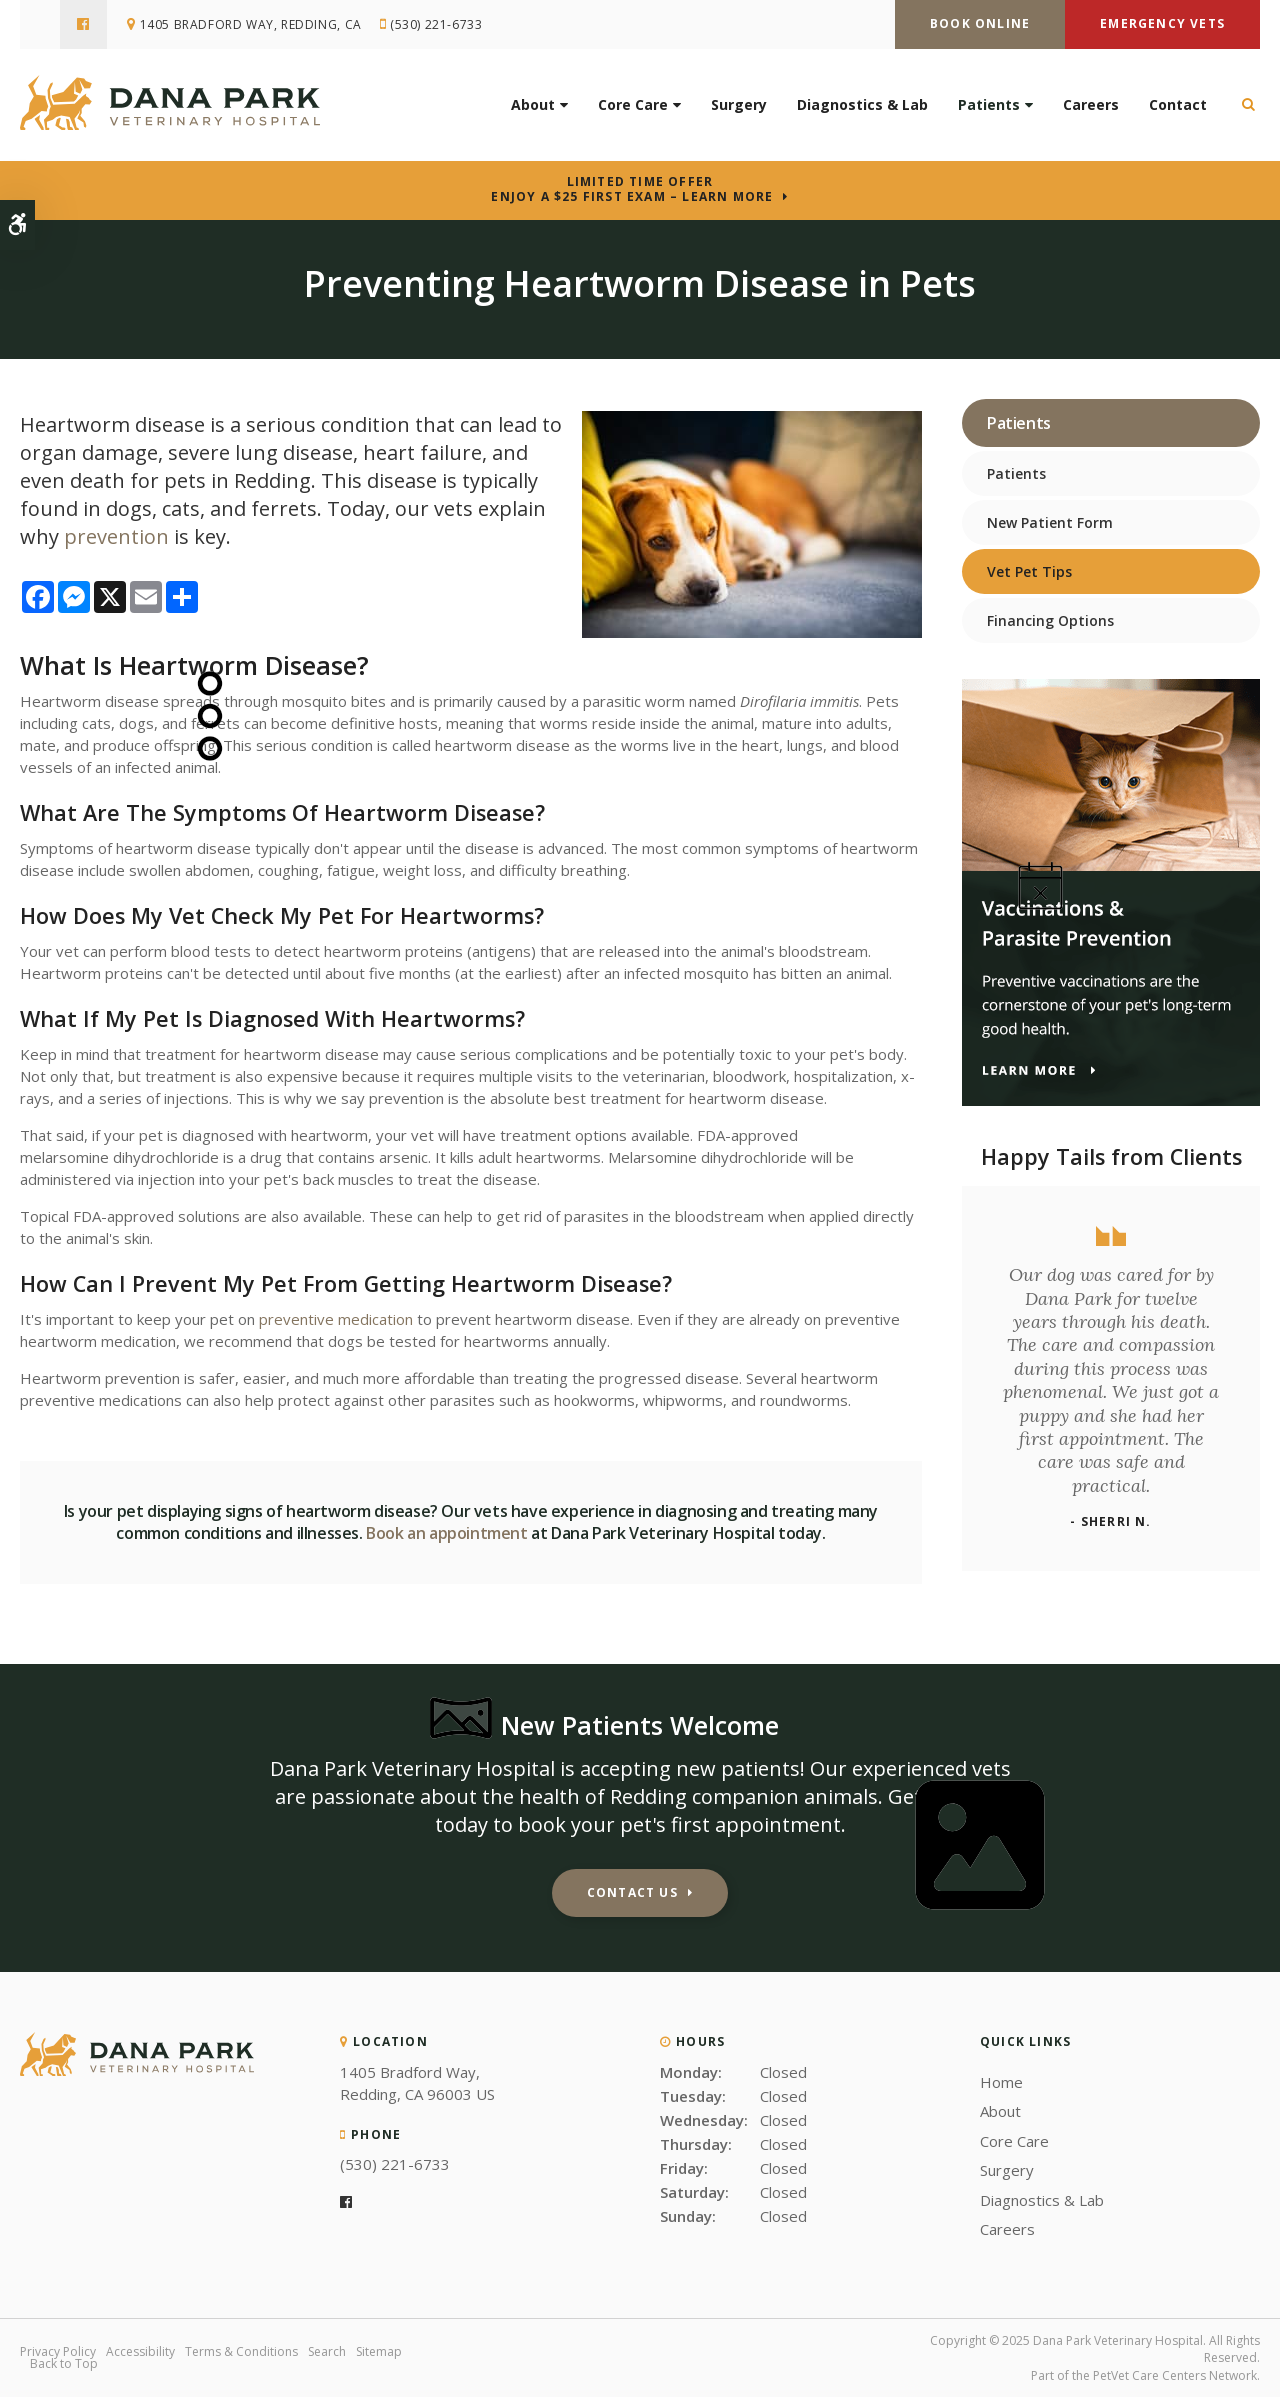 The width and height of the screenshot is (1280, 2397). I want to click on view image or photo, so click(980, 1845).